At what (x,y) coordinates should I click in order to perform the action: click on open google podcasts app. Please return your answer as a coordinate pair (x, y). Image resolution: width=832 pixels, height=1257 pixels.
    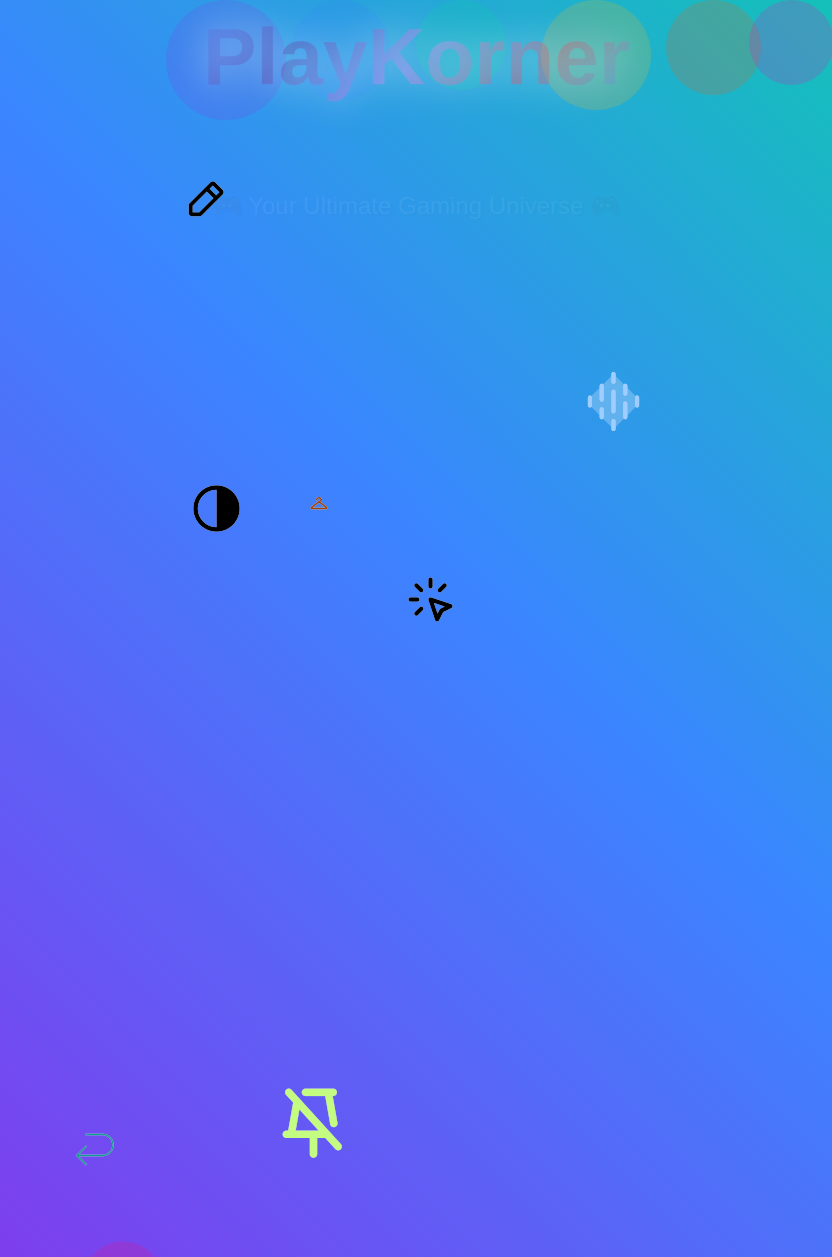
    Looking at the image, I should click on (613, 401).